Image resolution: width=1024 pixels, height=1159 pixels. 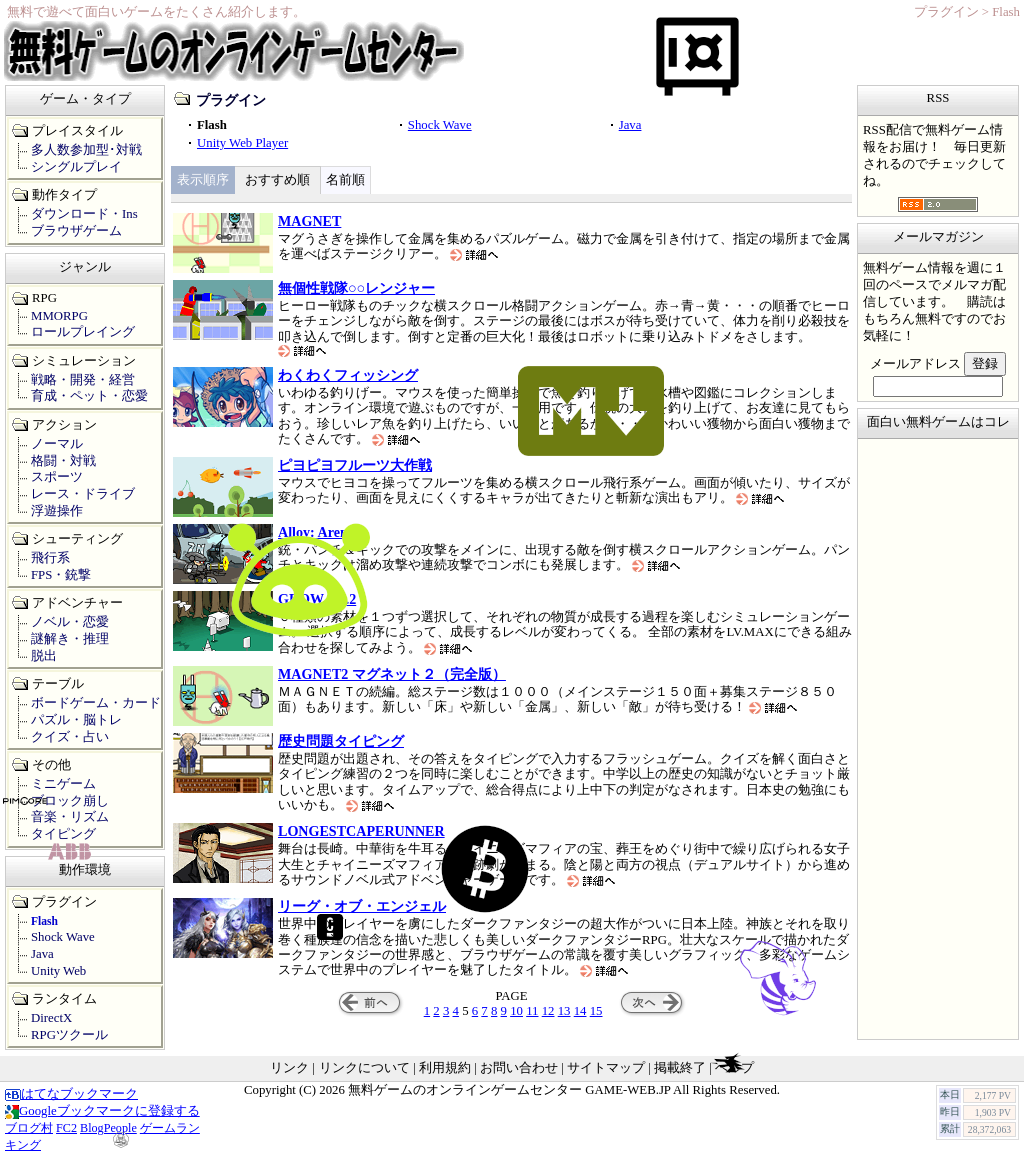 What do you see at coordinates (121, 1140) in the screenshot?
I see `open podman container management application` at bounding box center [121, 1140].